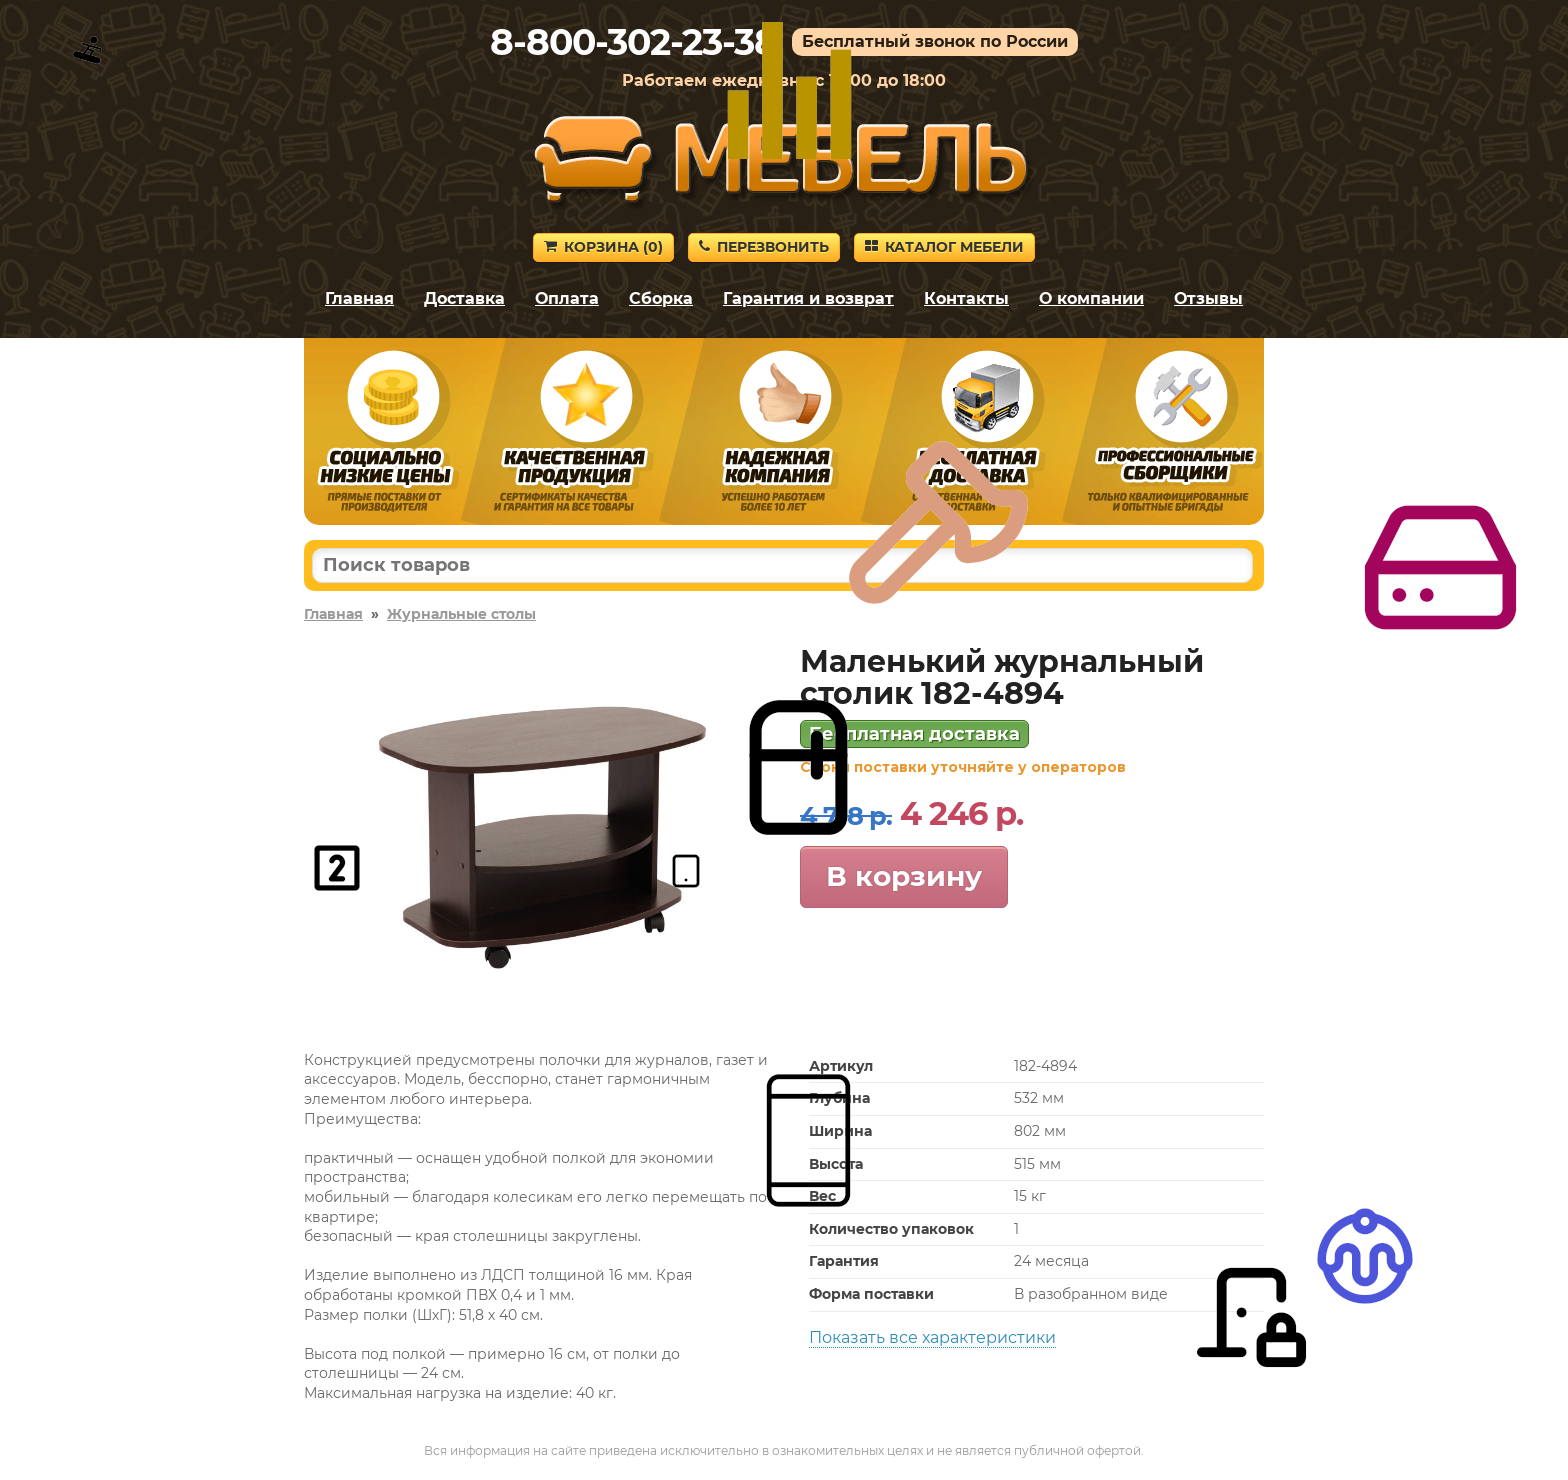 This screenshot has height=1480, width=1568. What do you see at coordinates (89, 50) in the screenshot?
I see `access snowboarding or winter sports features` at bounding box center [89, 50].